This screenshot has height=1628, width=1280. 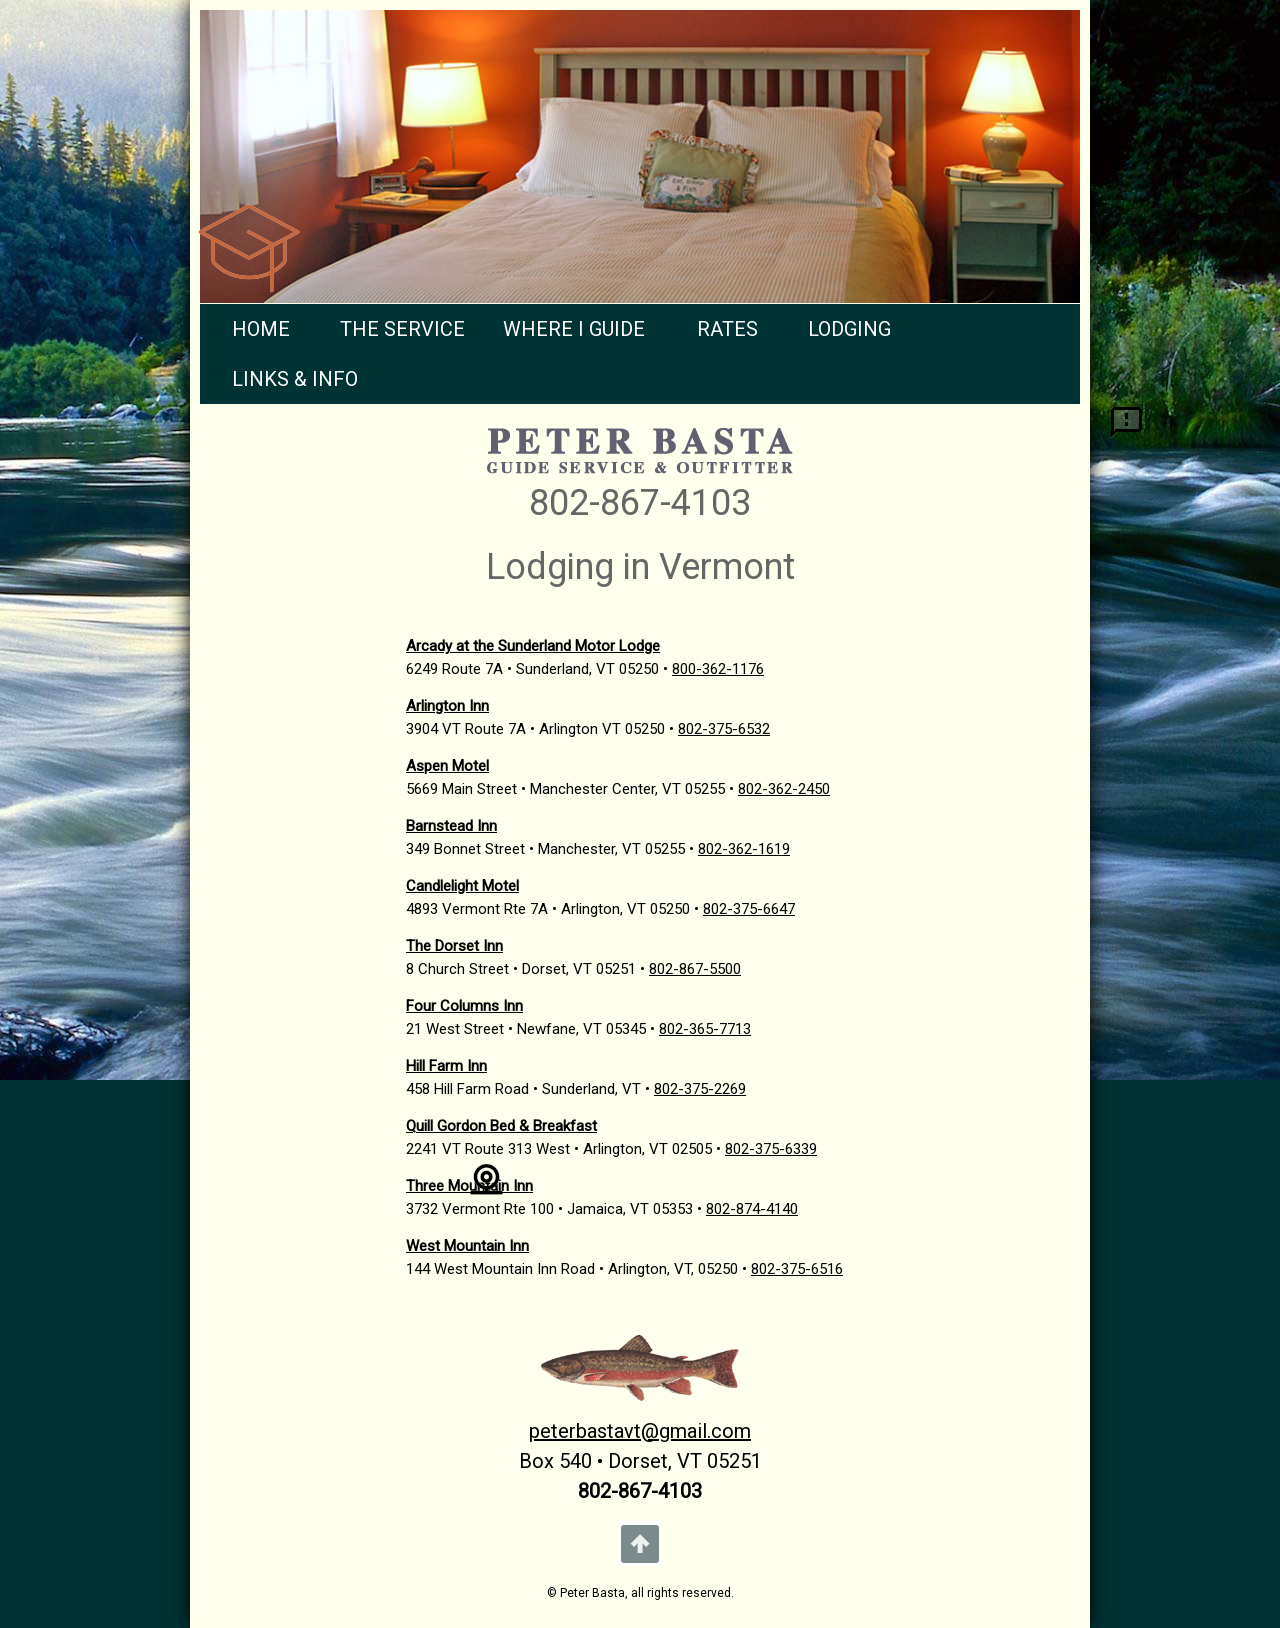 What do you see at coordinates (249, 245) in the screenshot?
I see `access education or learning features` at bounding box center [249, 245].